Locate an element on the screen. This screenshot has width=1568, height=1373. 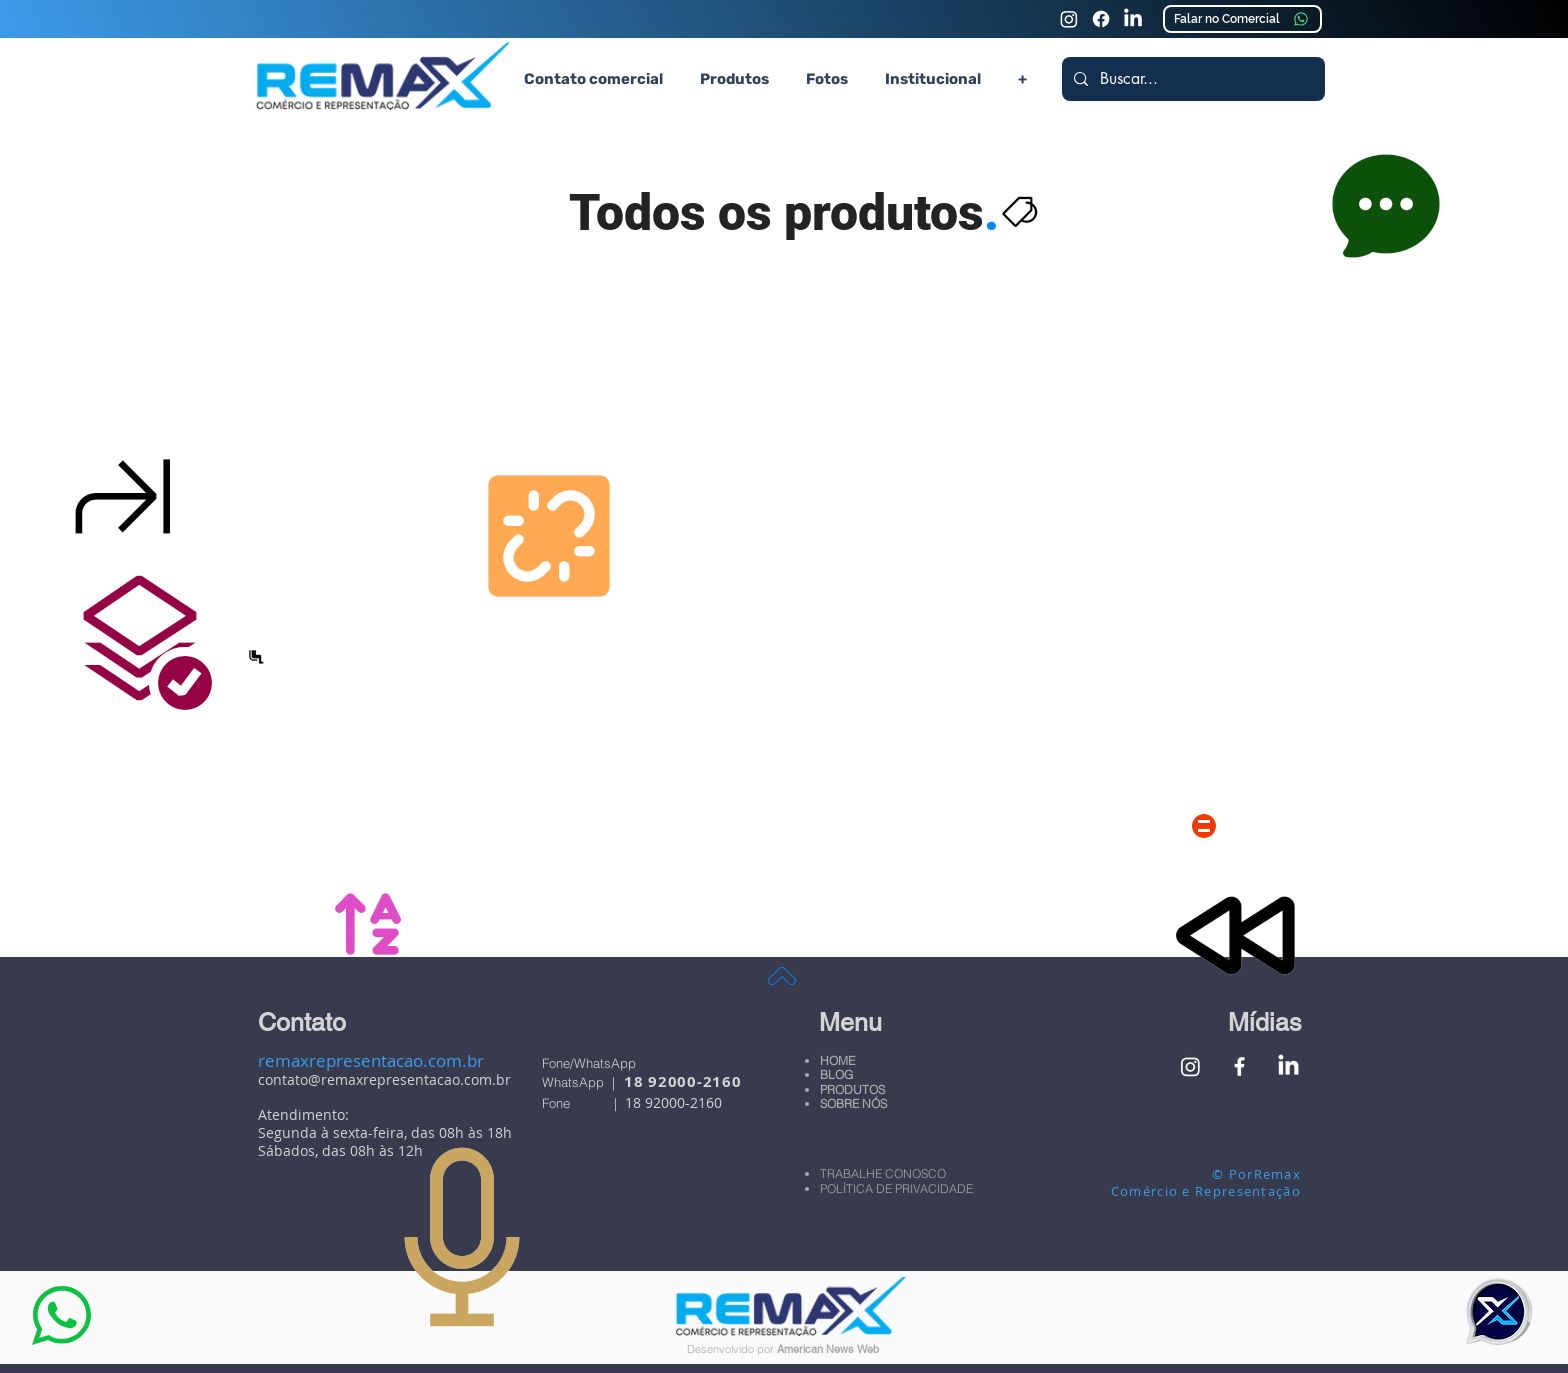
add or manage tags for a file is located at coordinates (1019, 211).